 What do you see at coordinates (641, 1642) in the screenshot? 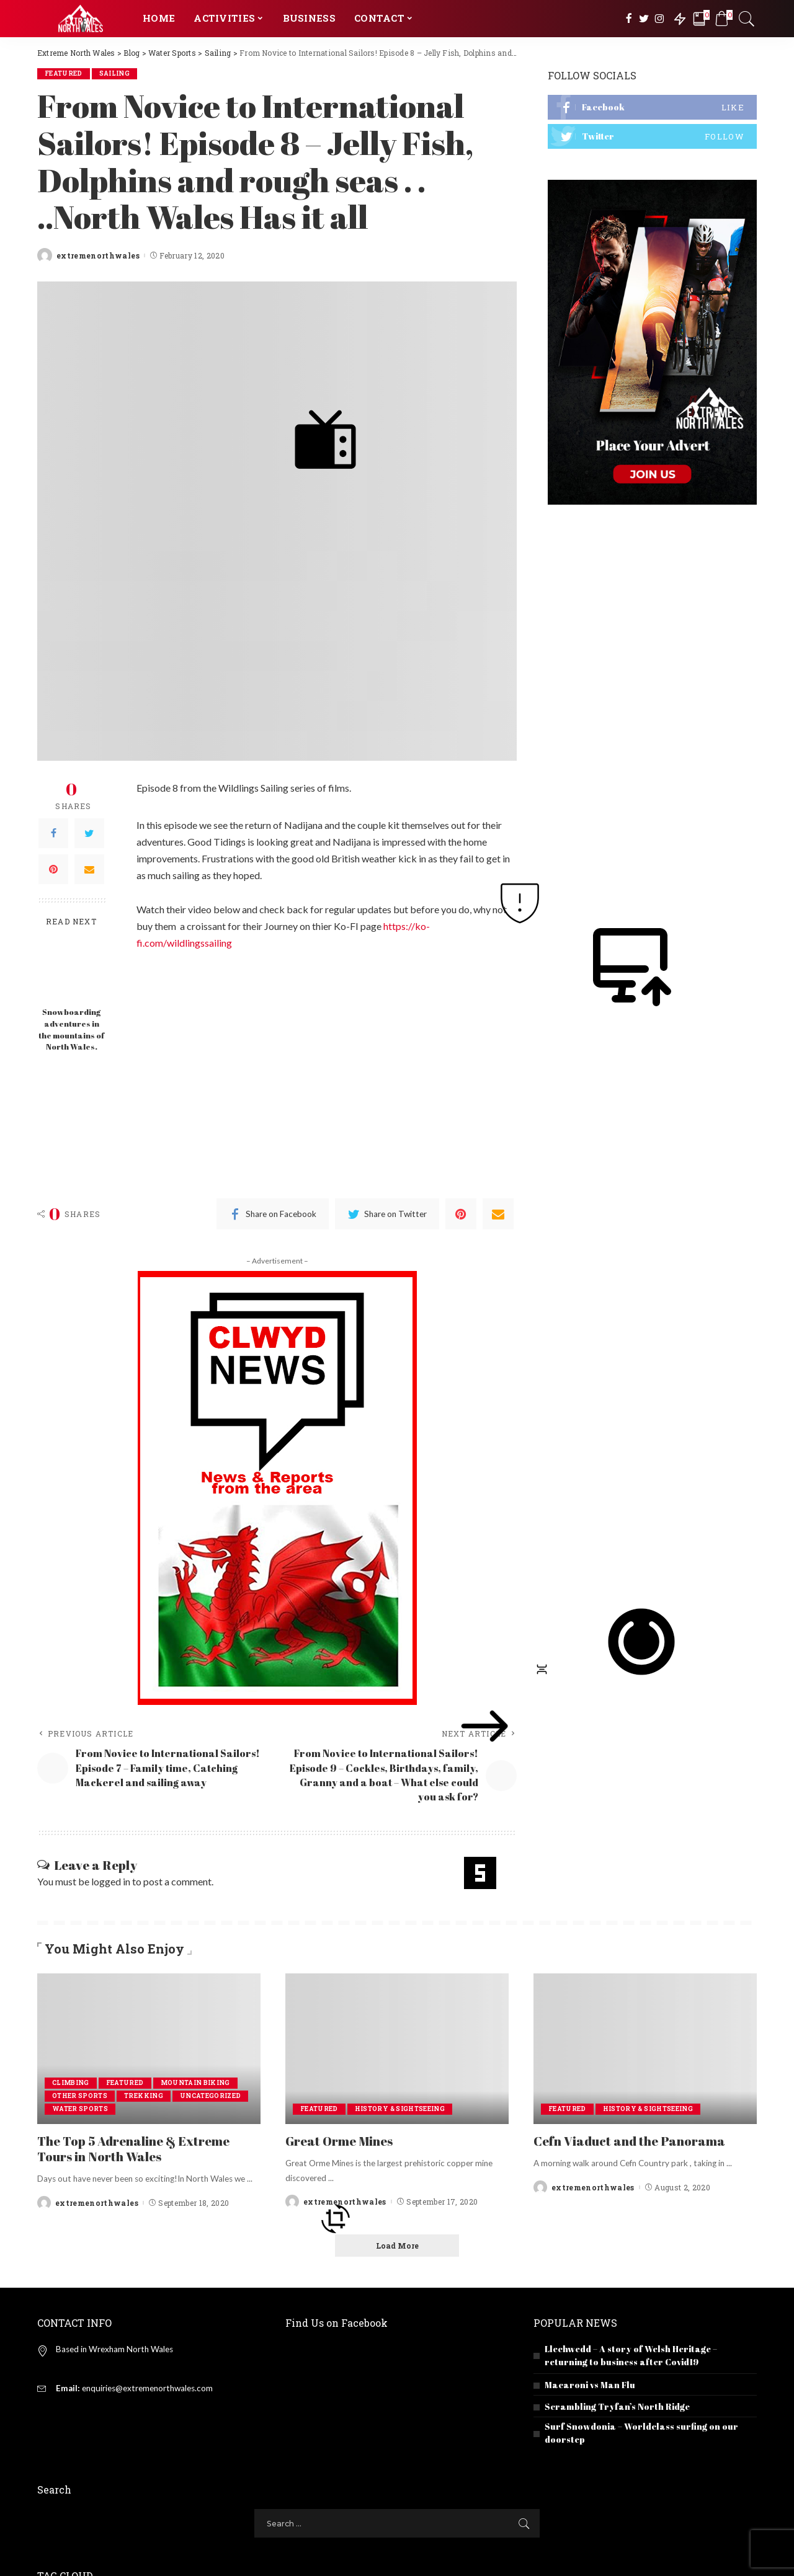
I see `indicates loading or processing in progress` at bounding box center [641, 1642].